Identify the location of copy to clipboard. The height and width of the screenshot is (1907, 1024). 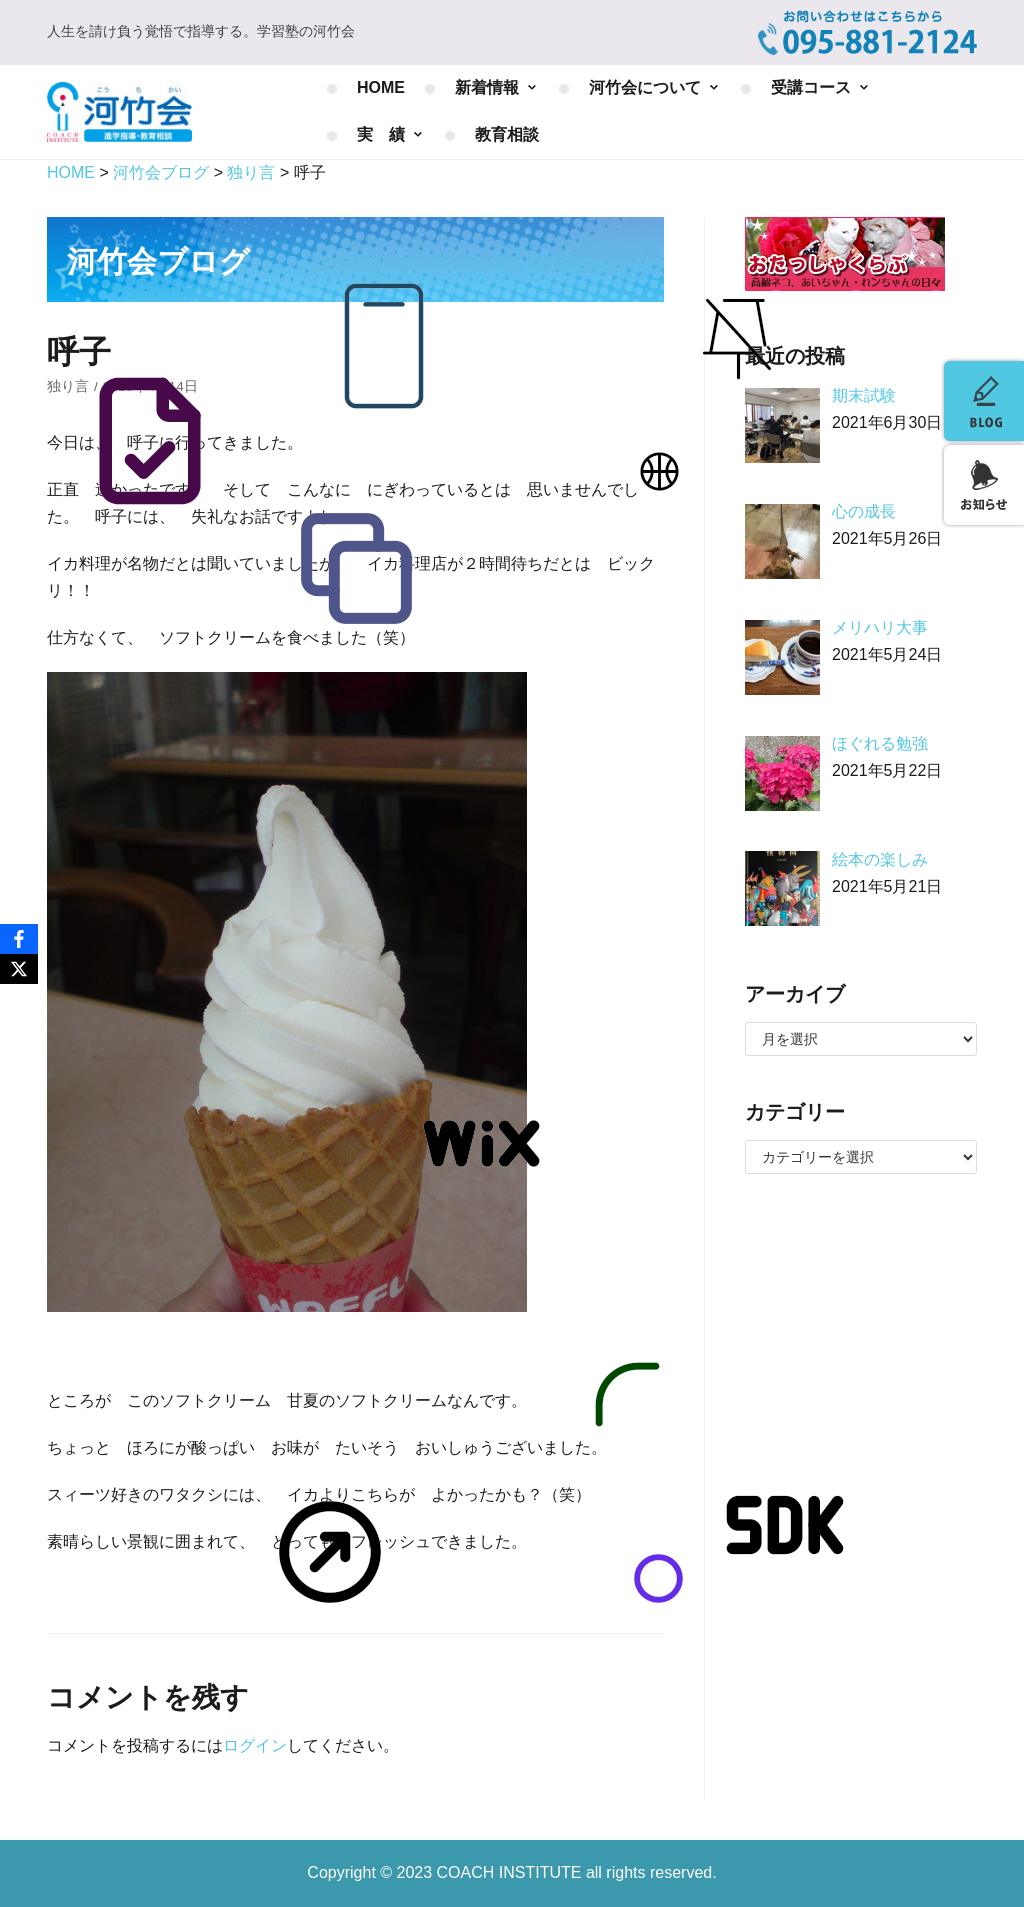
(356, 568).